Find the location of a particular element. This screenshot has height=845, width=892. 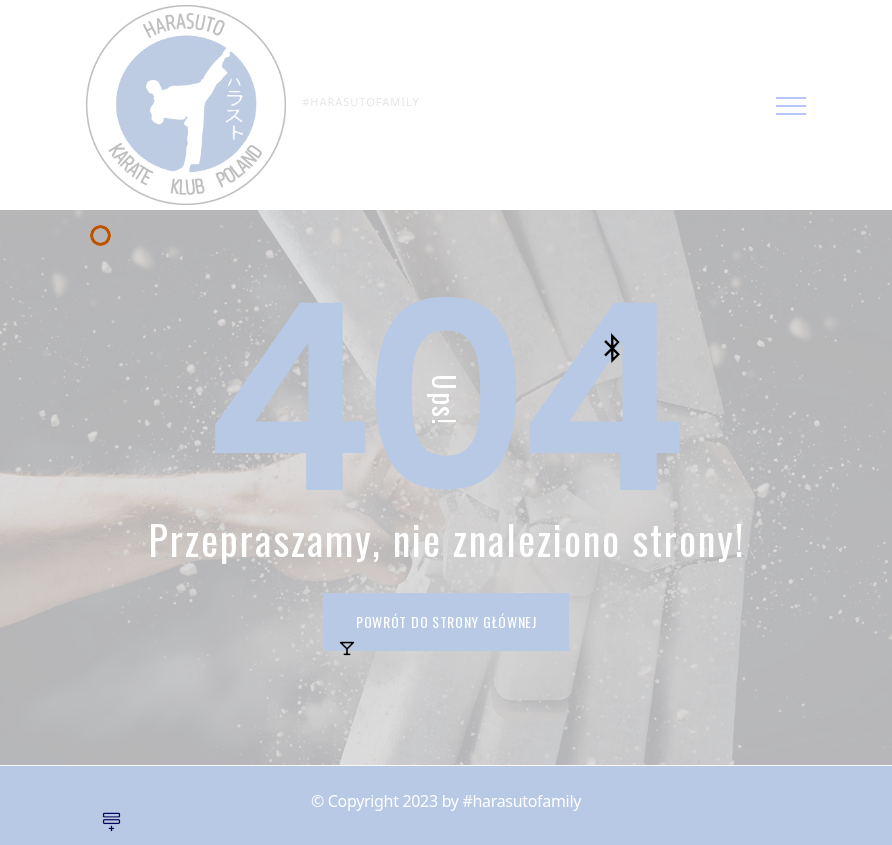

indicates gender-neutral or unspecified gender option is located at coordinates (100, 235).